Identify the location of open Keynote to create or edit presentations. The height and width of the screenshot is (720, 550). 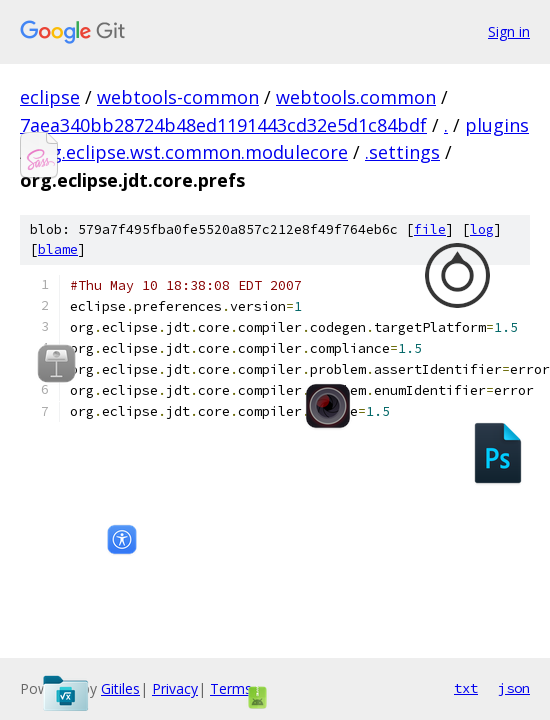
(56, 363).